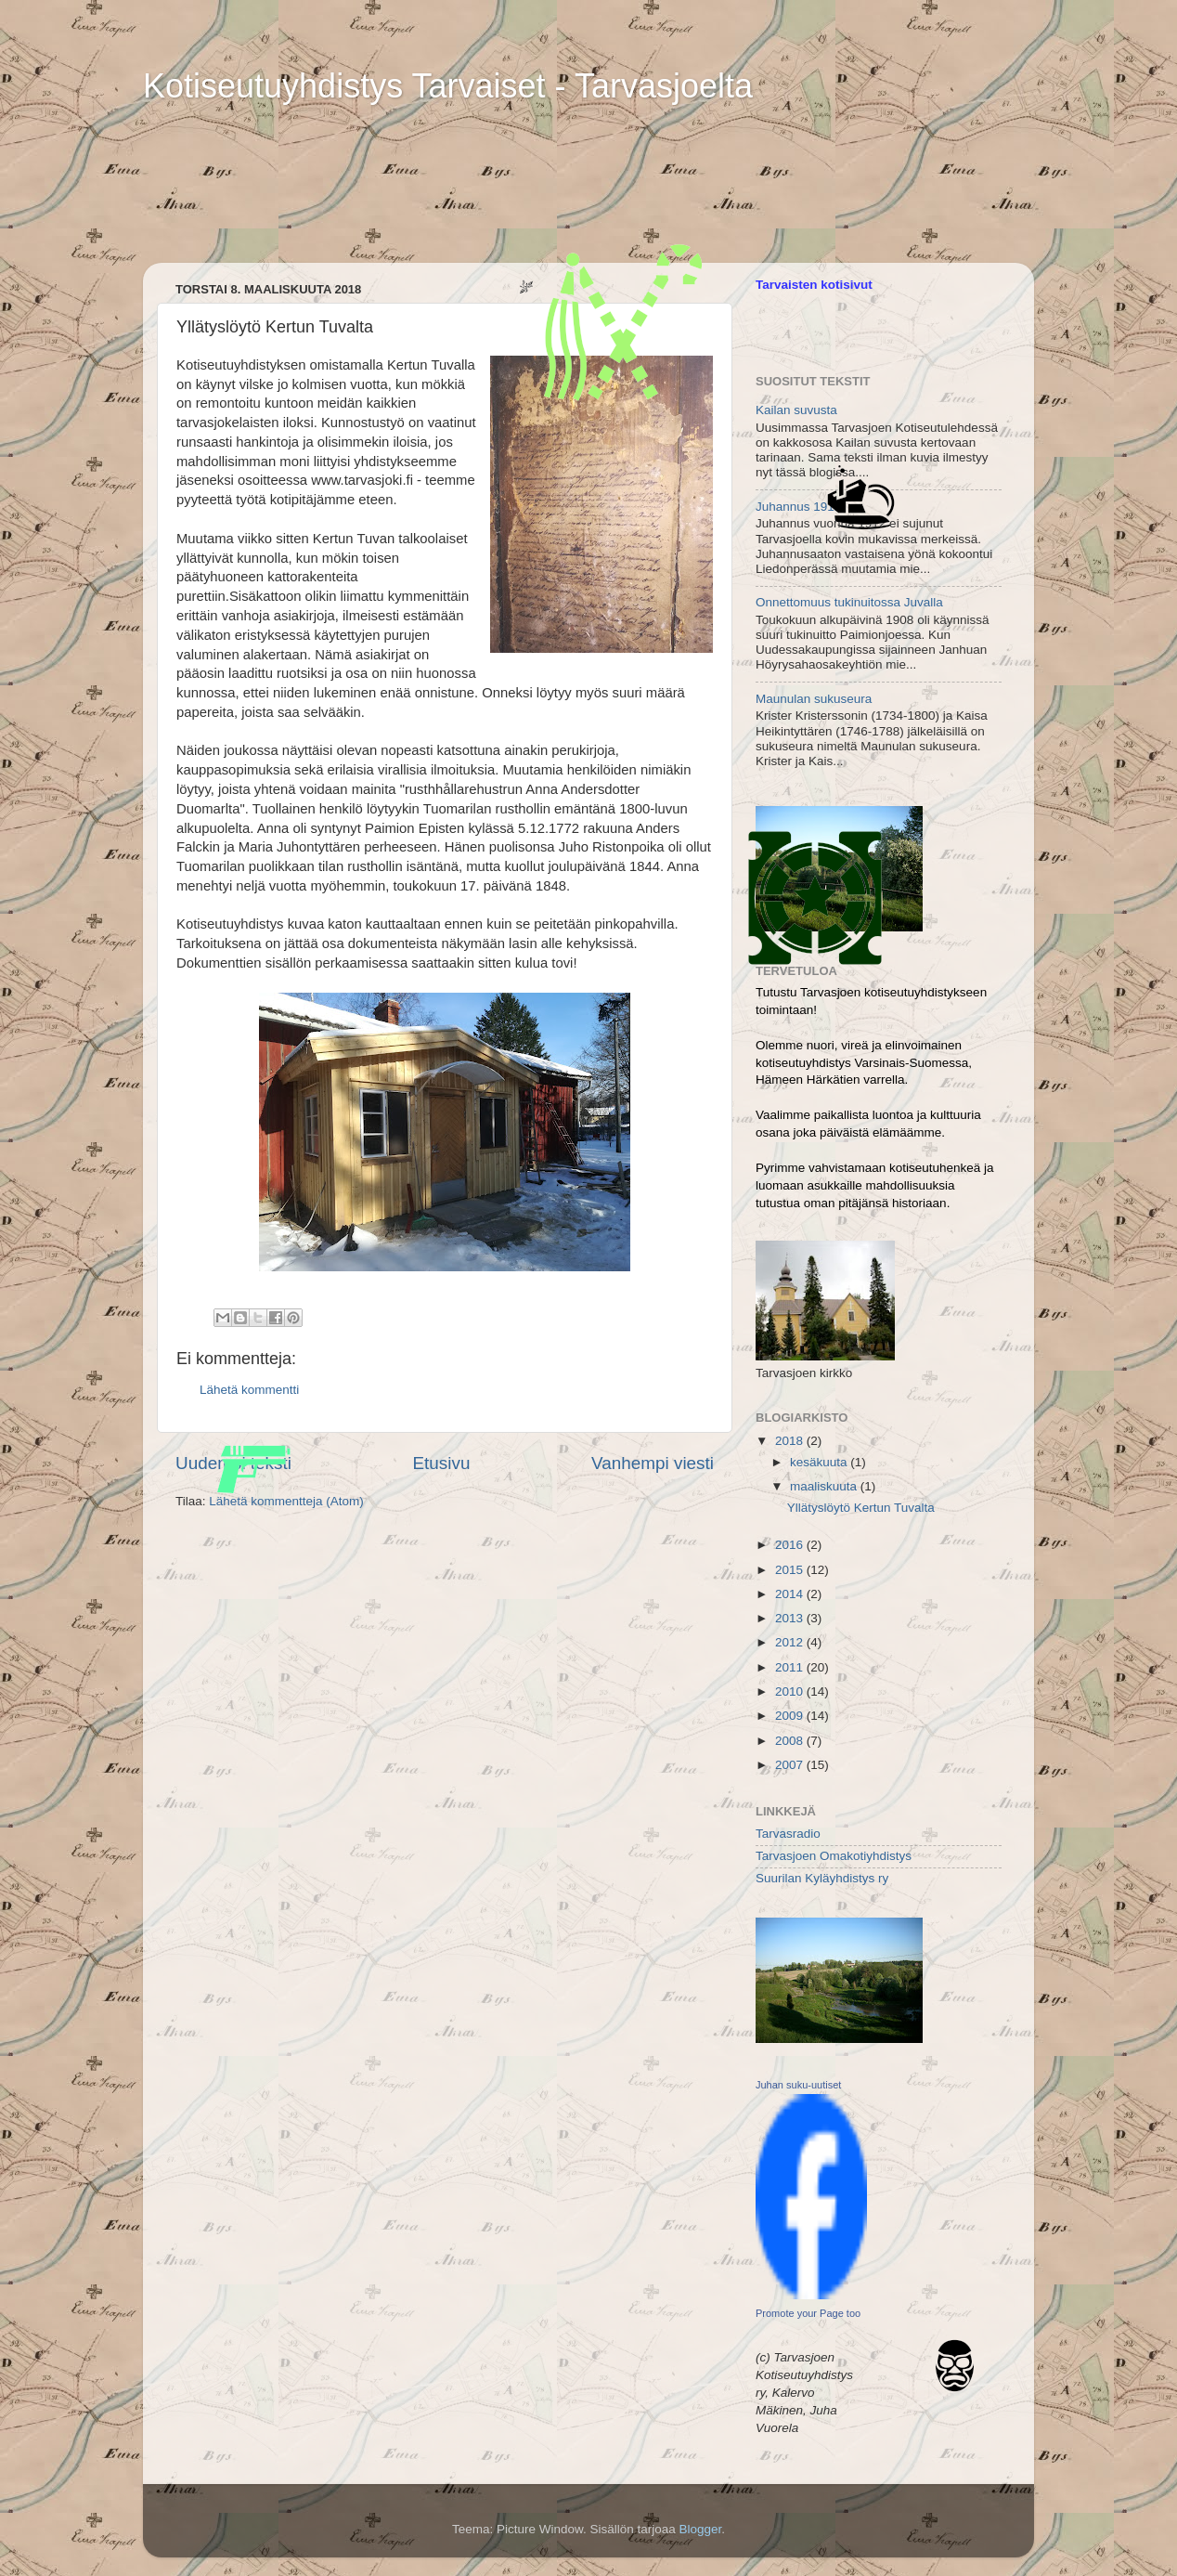 The height and width of the screenshot is (2576, 1177). I want to click on access weapons or firearms in a game inventory, so click(253, 1468).